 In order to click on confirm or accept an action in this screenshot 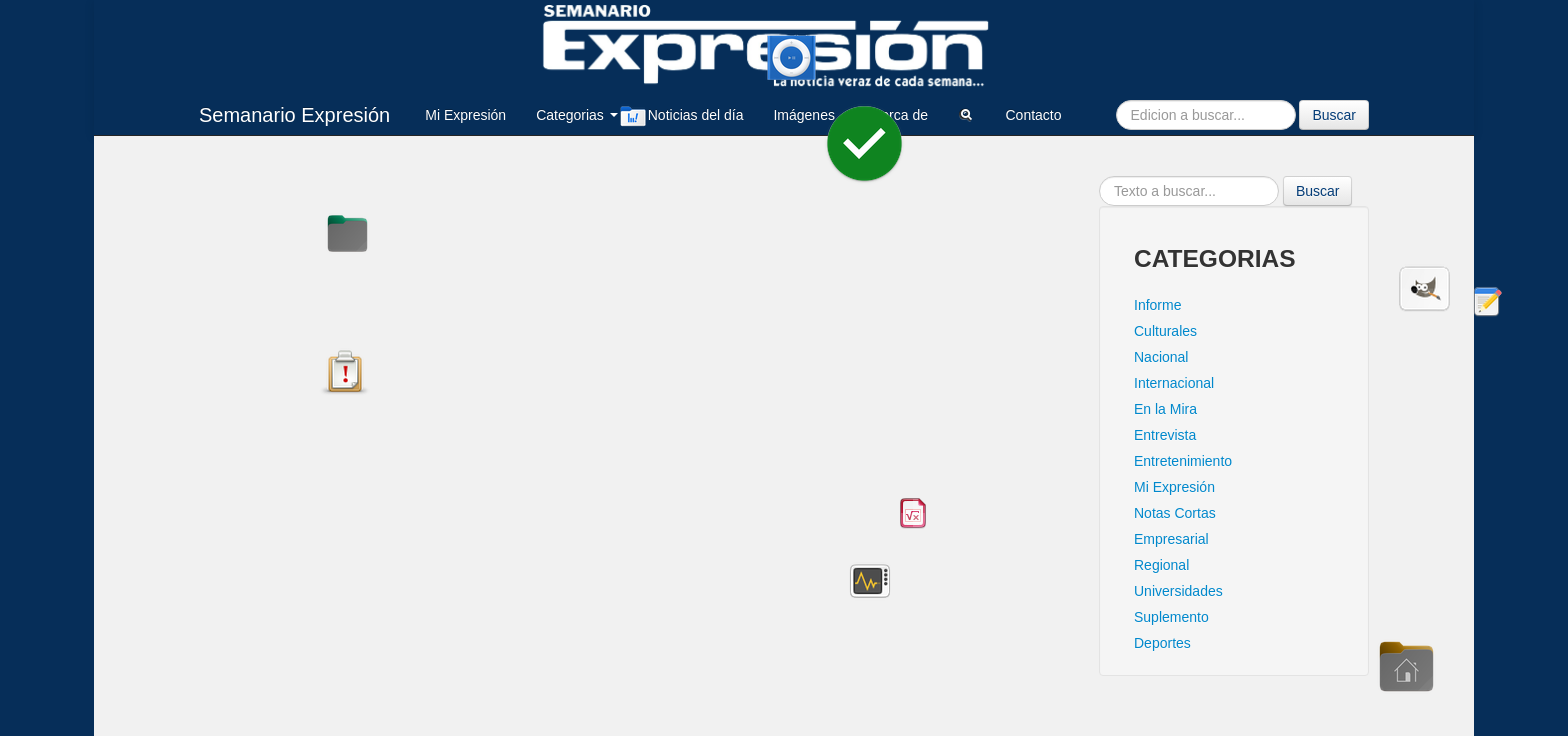, I will do `click(864, 143)`.